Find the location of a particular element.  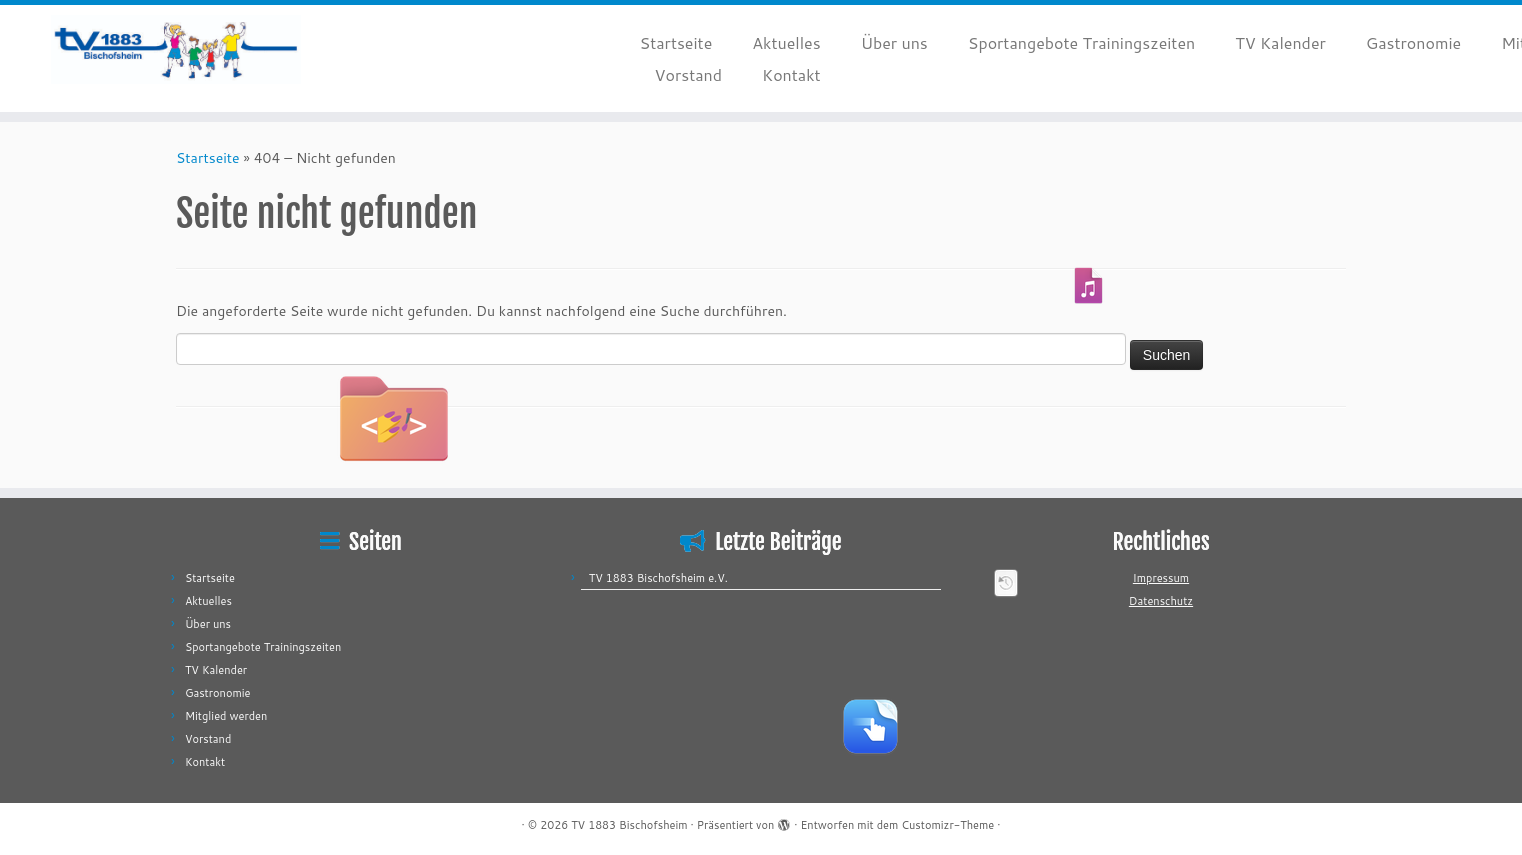

folder containing styled-components files is located at coordinates (393, 421).